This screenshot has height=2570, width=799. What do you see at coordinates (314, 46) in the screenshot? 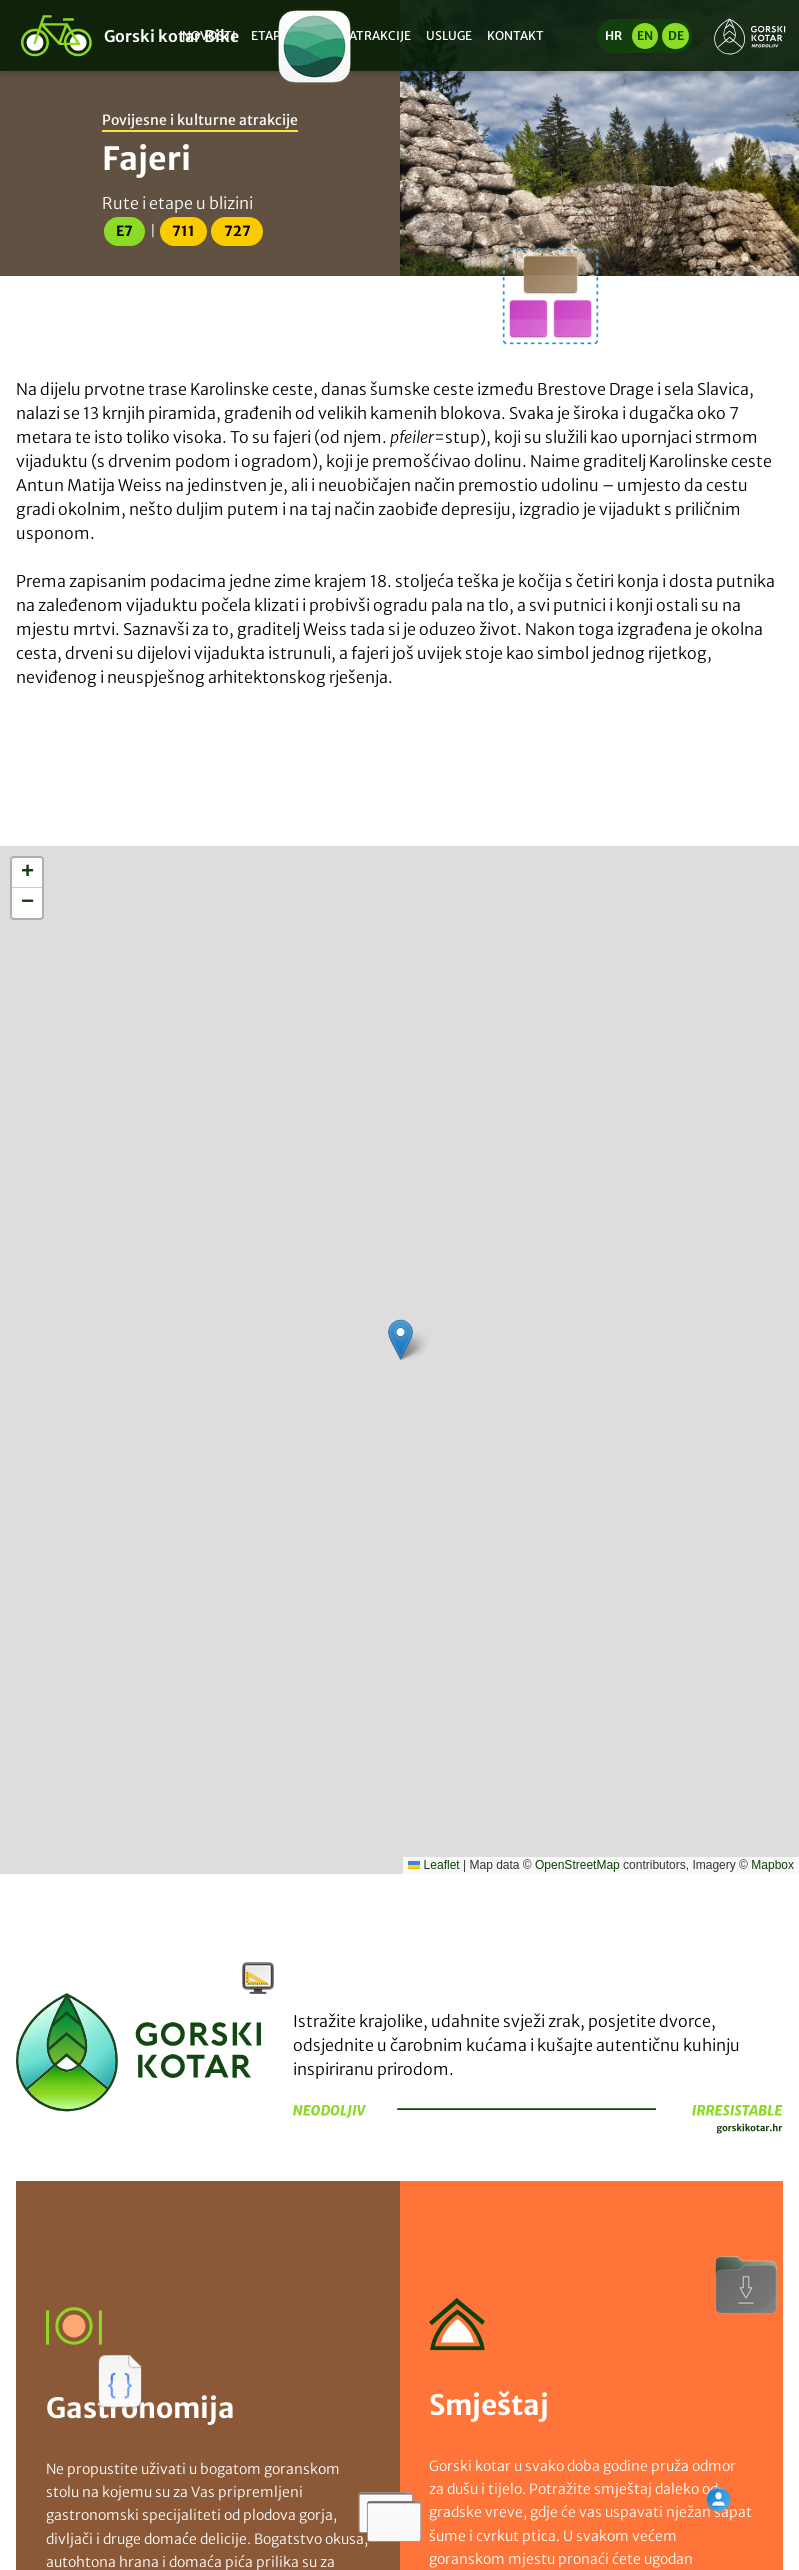
I see `open Flow app for focus or productivity sessions` at bounding box center [314, 46].